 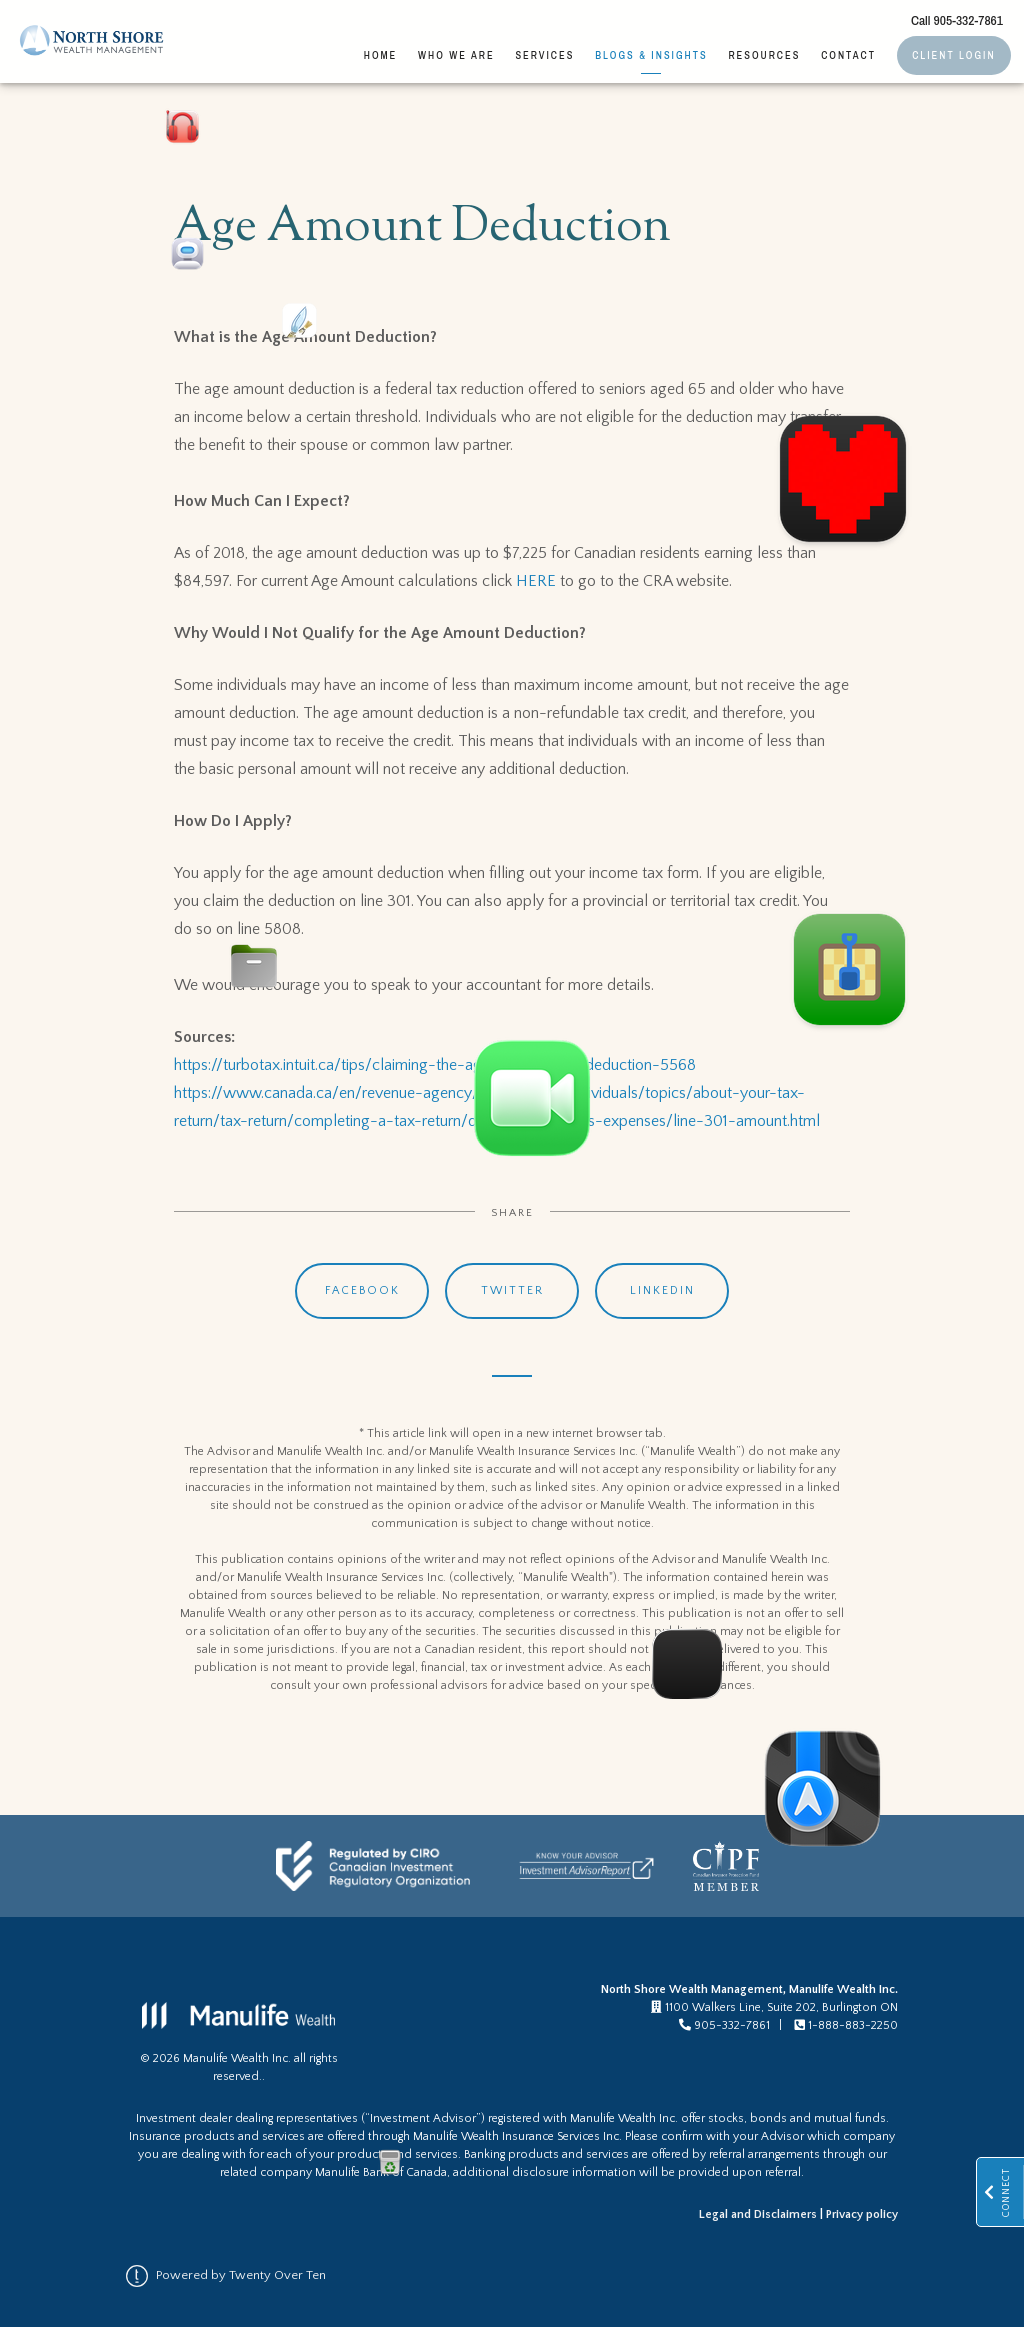 What do you see at coordinates (532, 1098) in the screenshot?
I see `open FaceTime to start a video call` at bounding box center [532, 1098].